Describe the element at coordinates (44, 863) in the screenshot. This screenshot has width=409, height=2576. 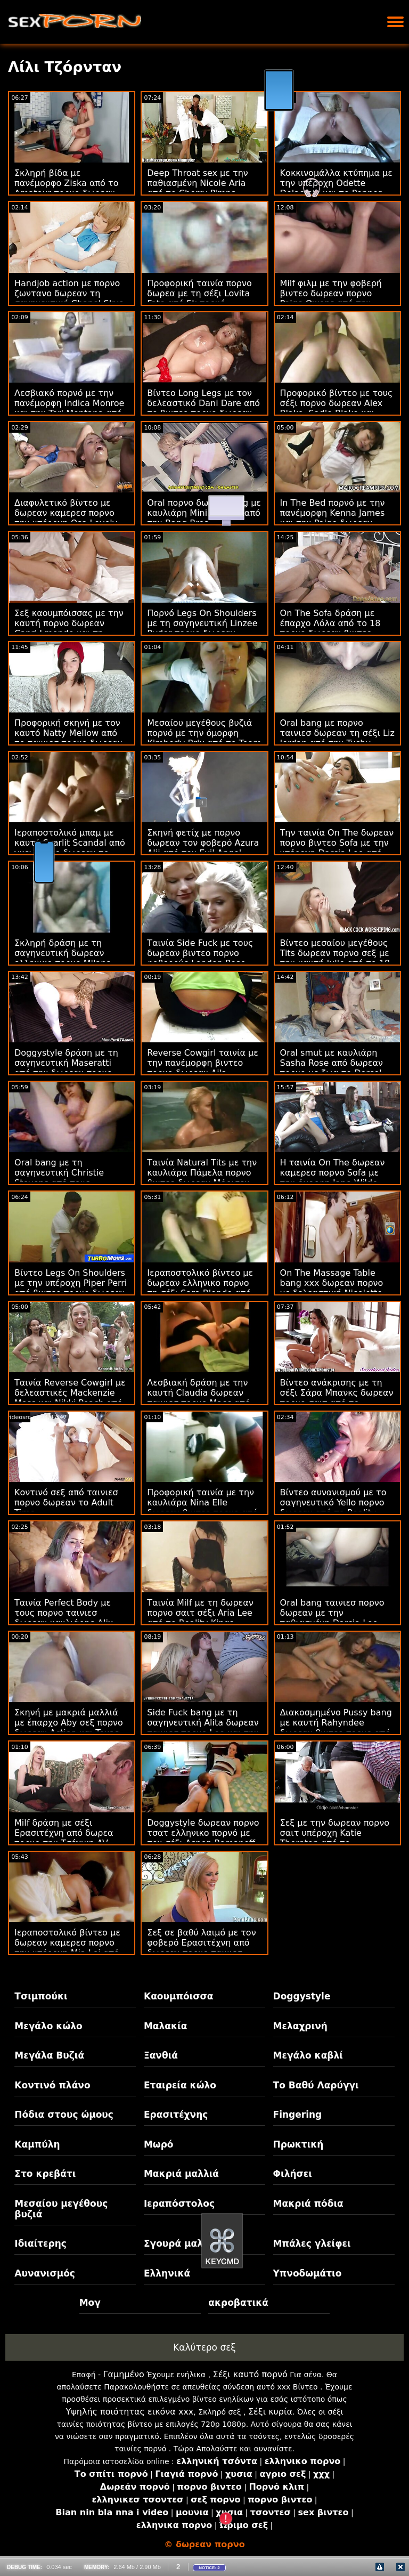
I see `indicates a connected iPhone device` at that location.